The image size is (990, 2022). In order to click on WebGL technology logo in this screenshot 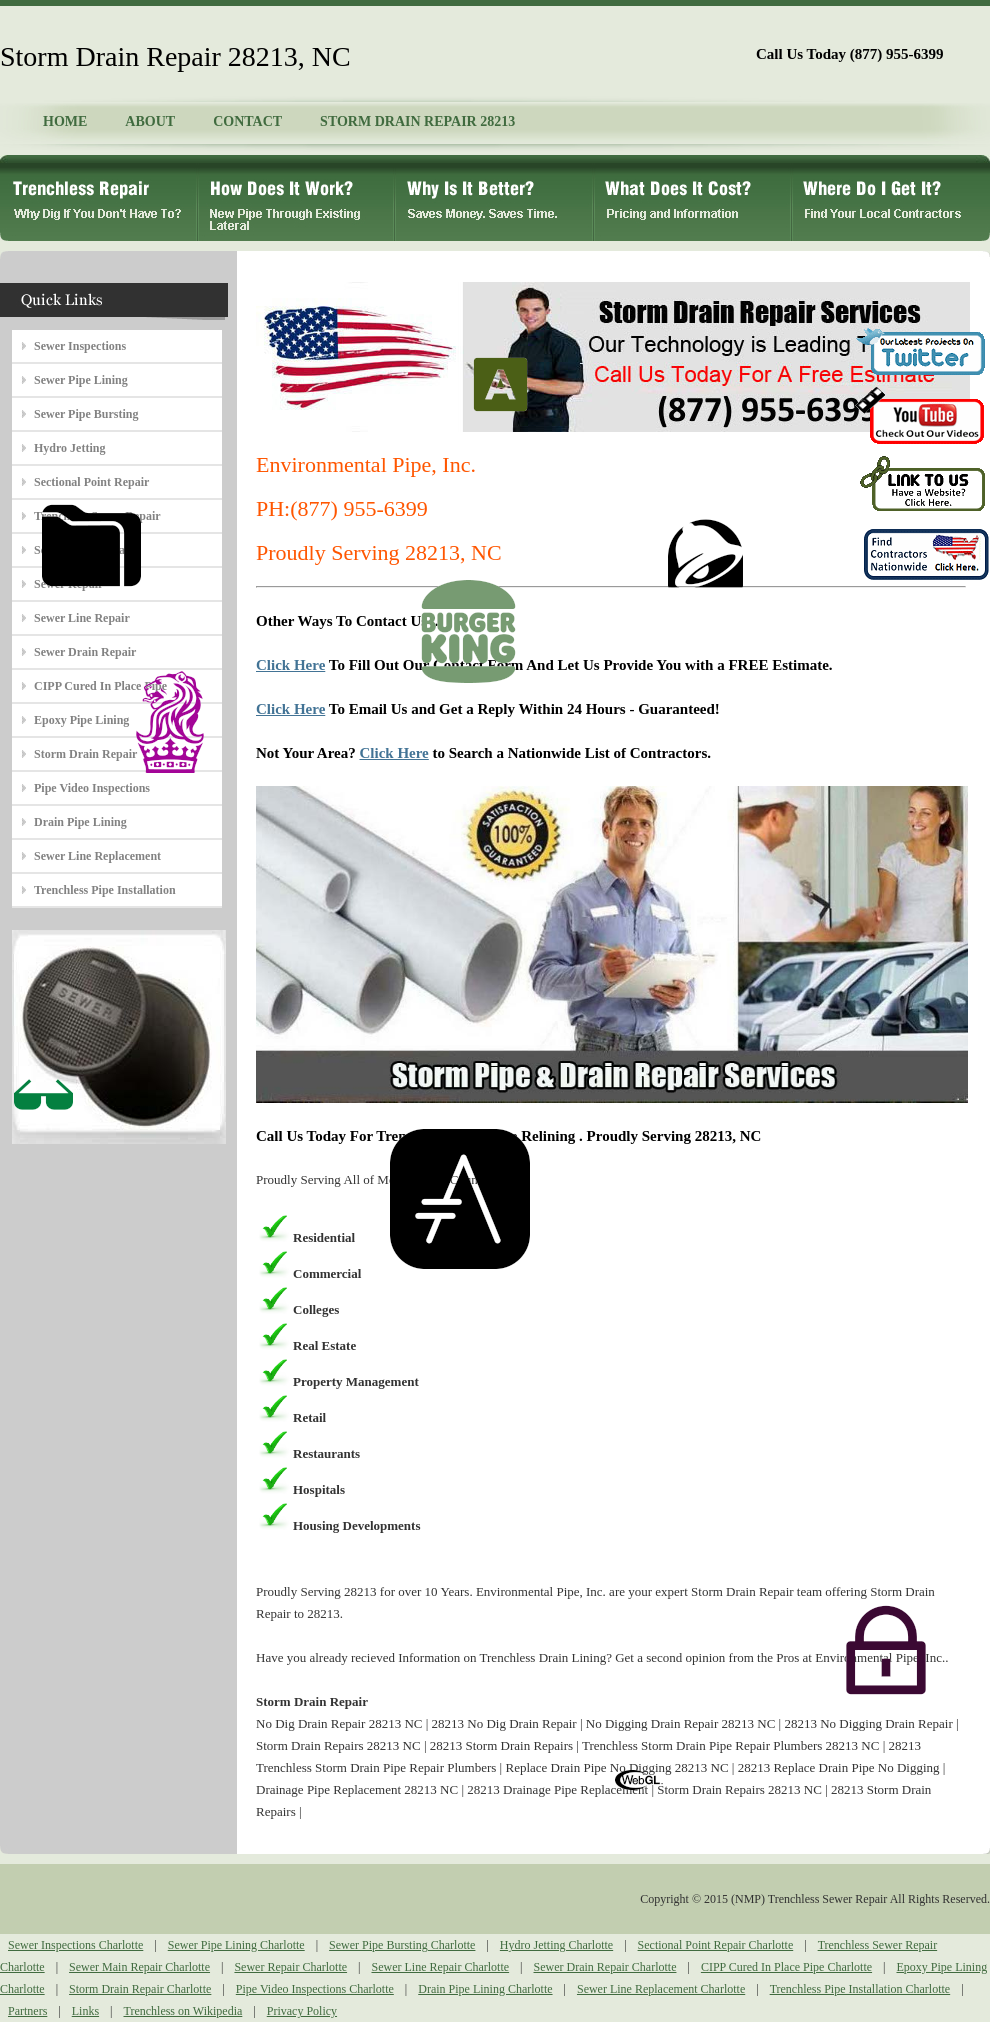, I will do `click(639, 1780)`.